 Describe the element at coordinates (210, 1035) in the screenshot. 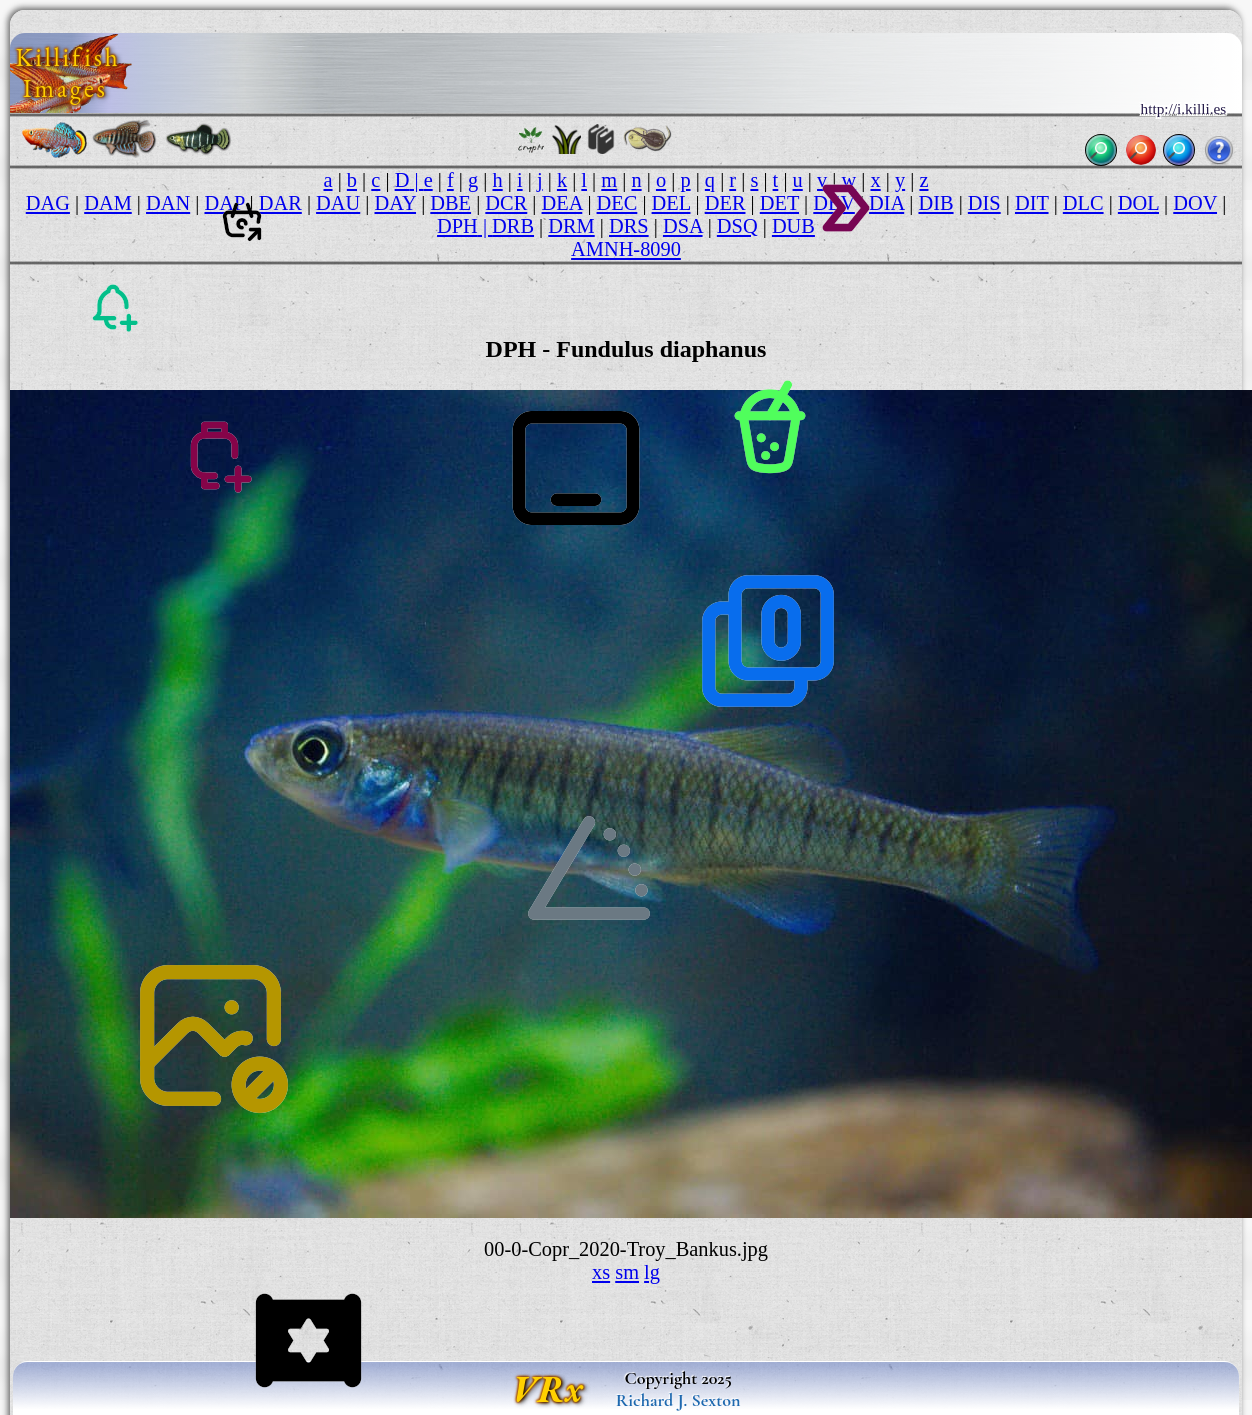

I see `cancel image upload` at that location.